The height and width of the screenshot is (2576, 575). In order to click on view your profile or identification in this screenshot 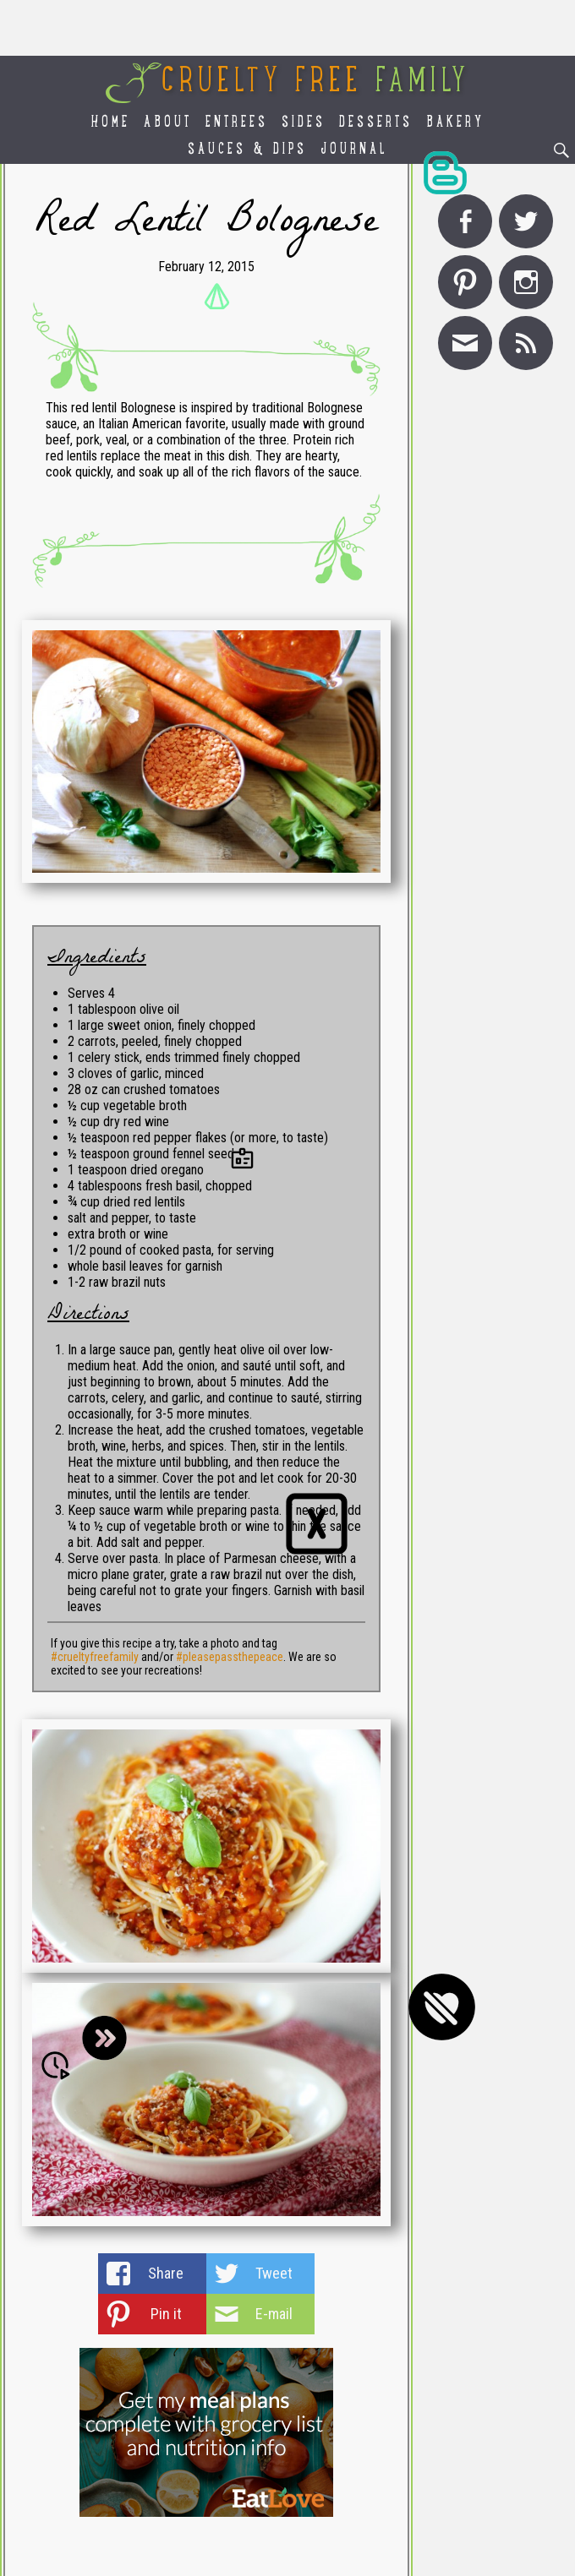, I will do `click(242, 1158)`.